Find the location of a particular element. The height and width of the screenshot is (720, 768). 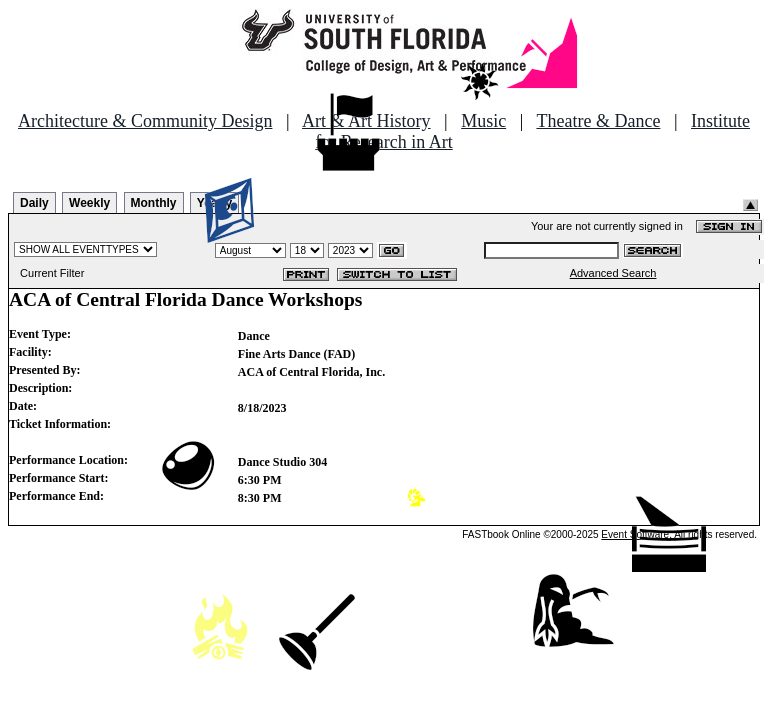

access camping or outdoor activity features is located at coordinates (218, 626).